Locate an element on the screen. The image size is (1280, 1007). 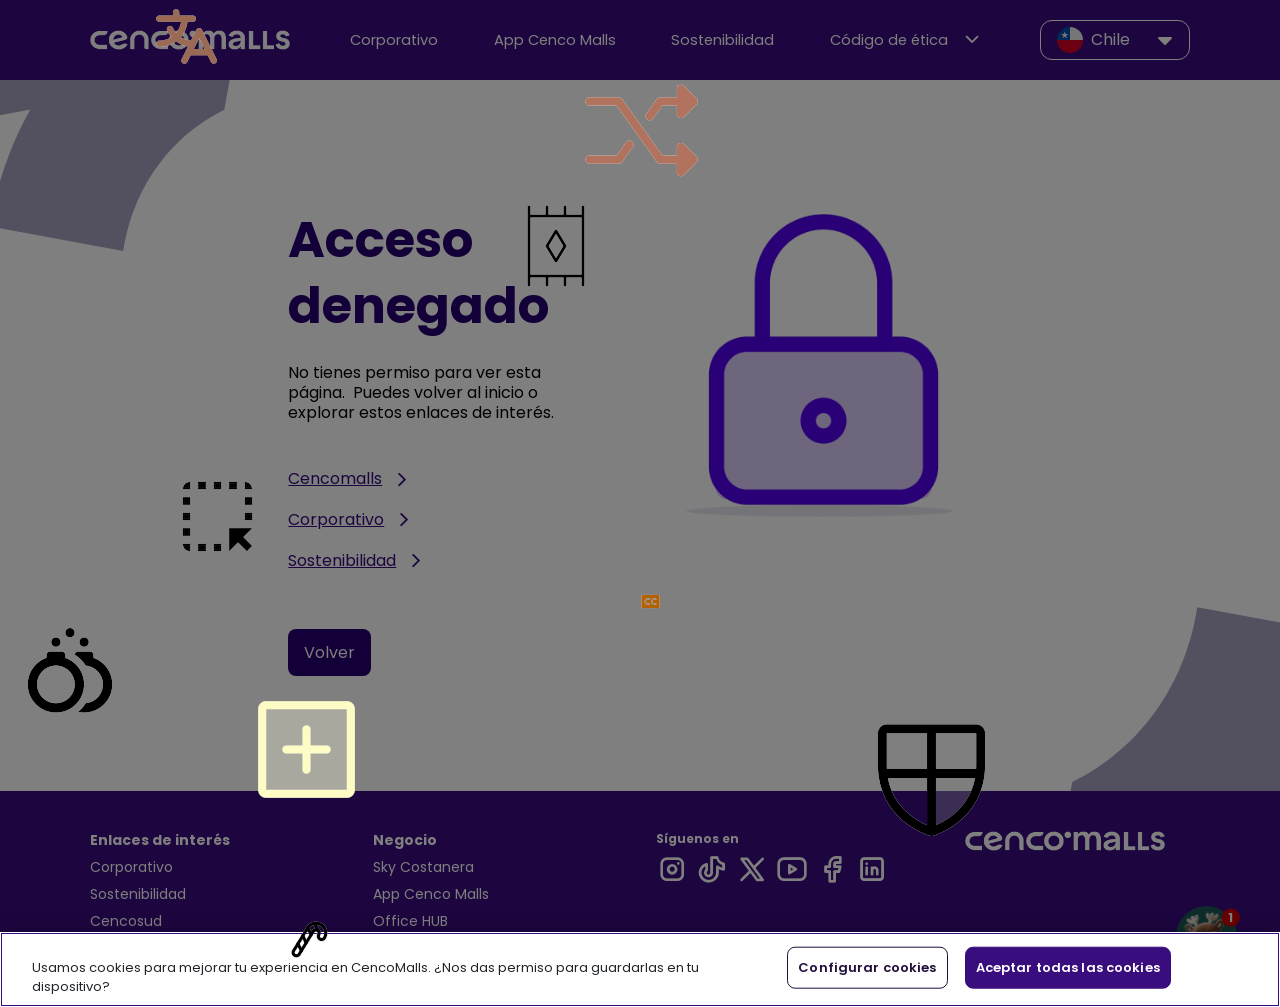
indicates holiday or seasonal content is located at coordinates (309, 939).